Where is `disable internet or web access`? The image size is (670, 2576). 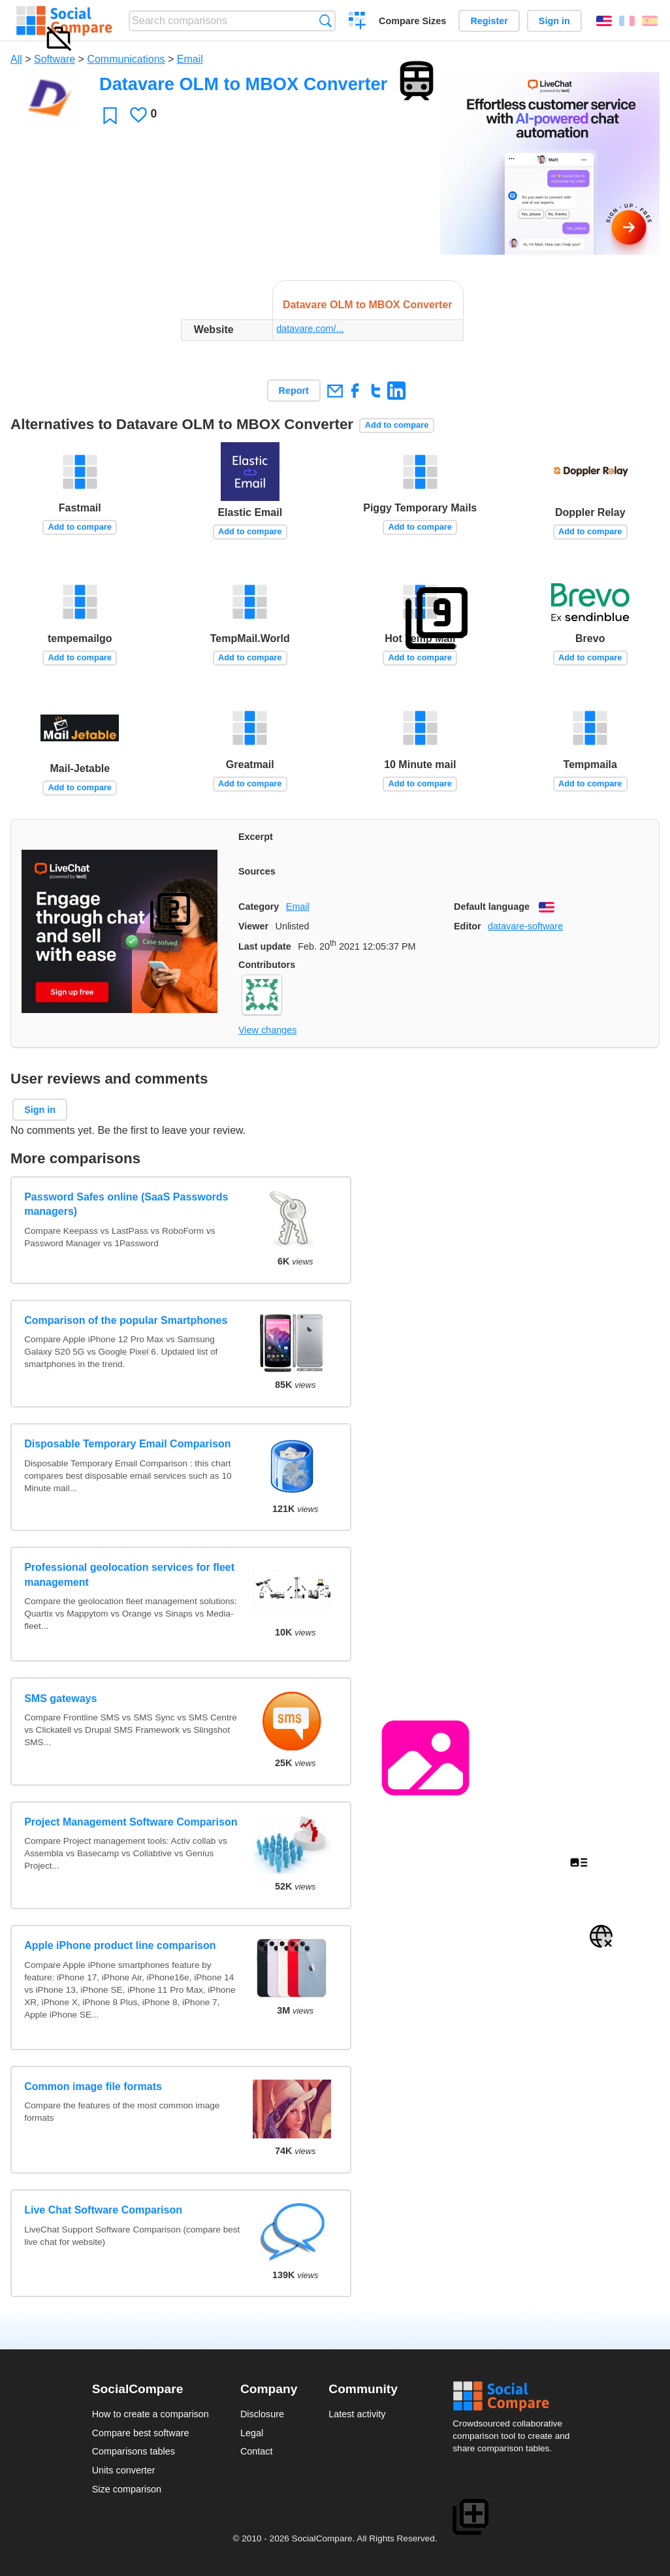 disable internet or web access is located at coordinates (601, 1936).